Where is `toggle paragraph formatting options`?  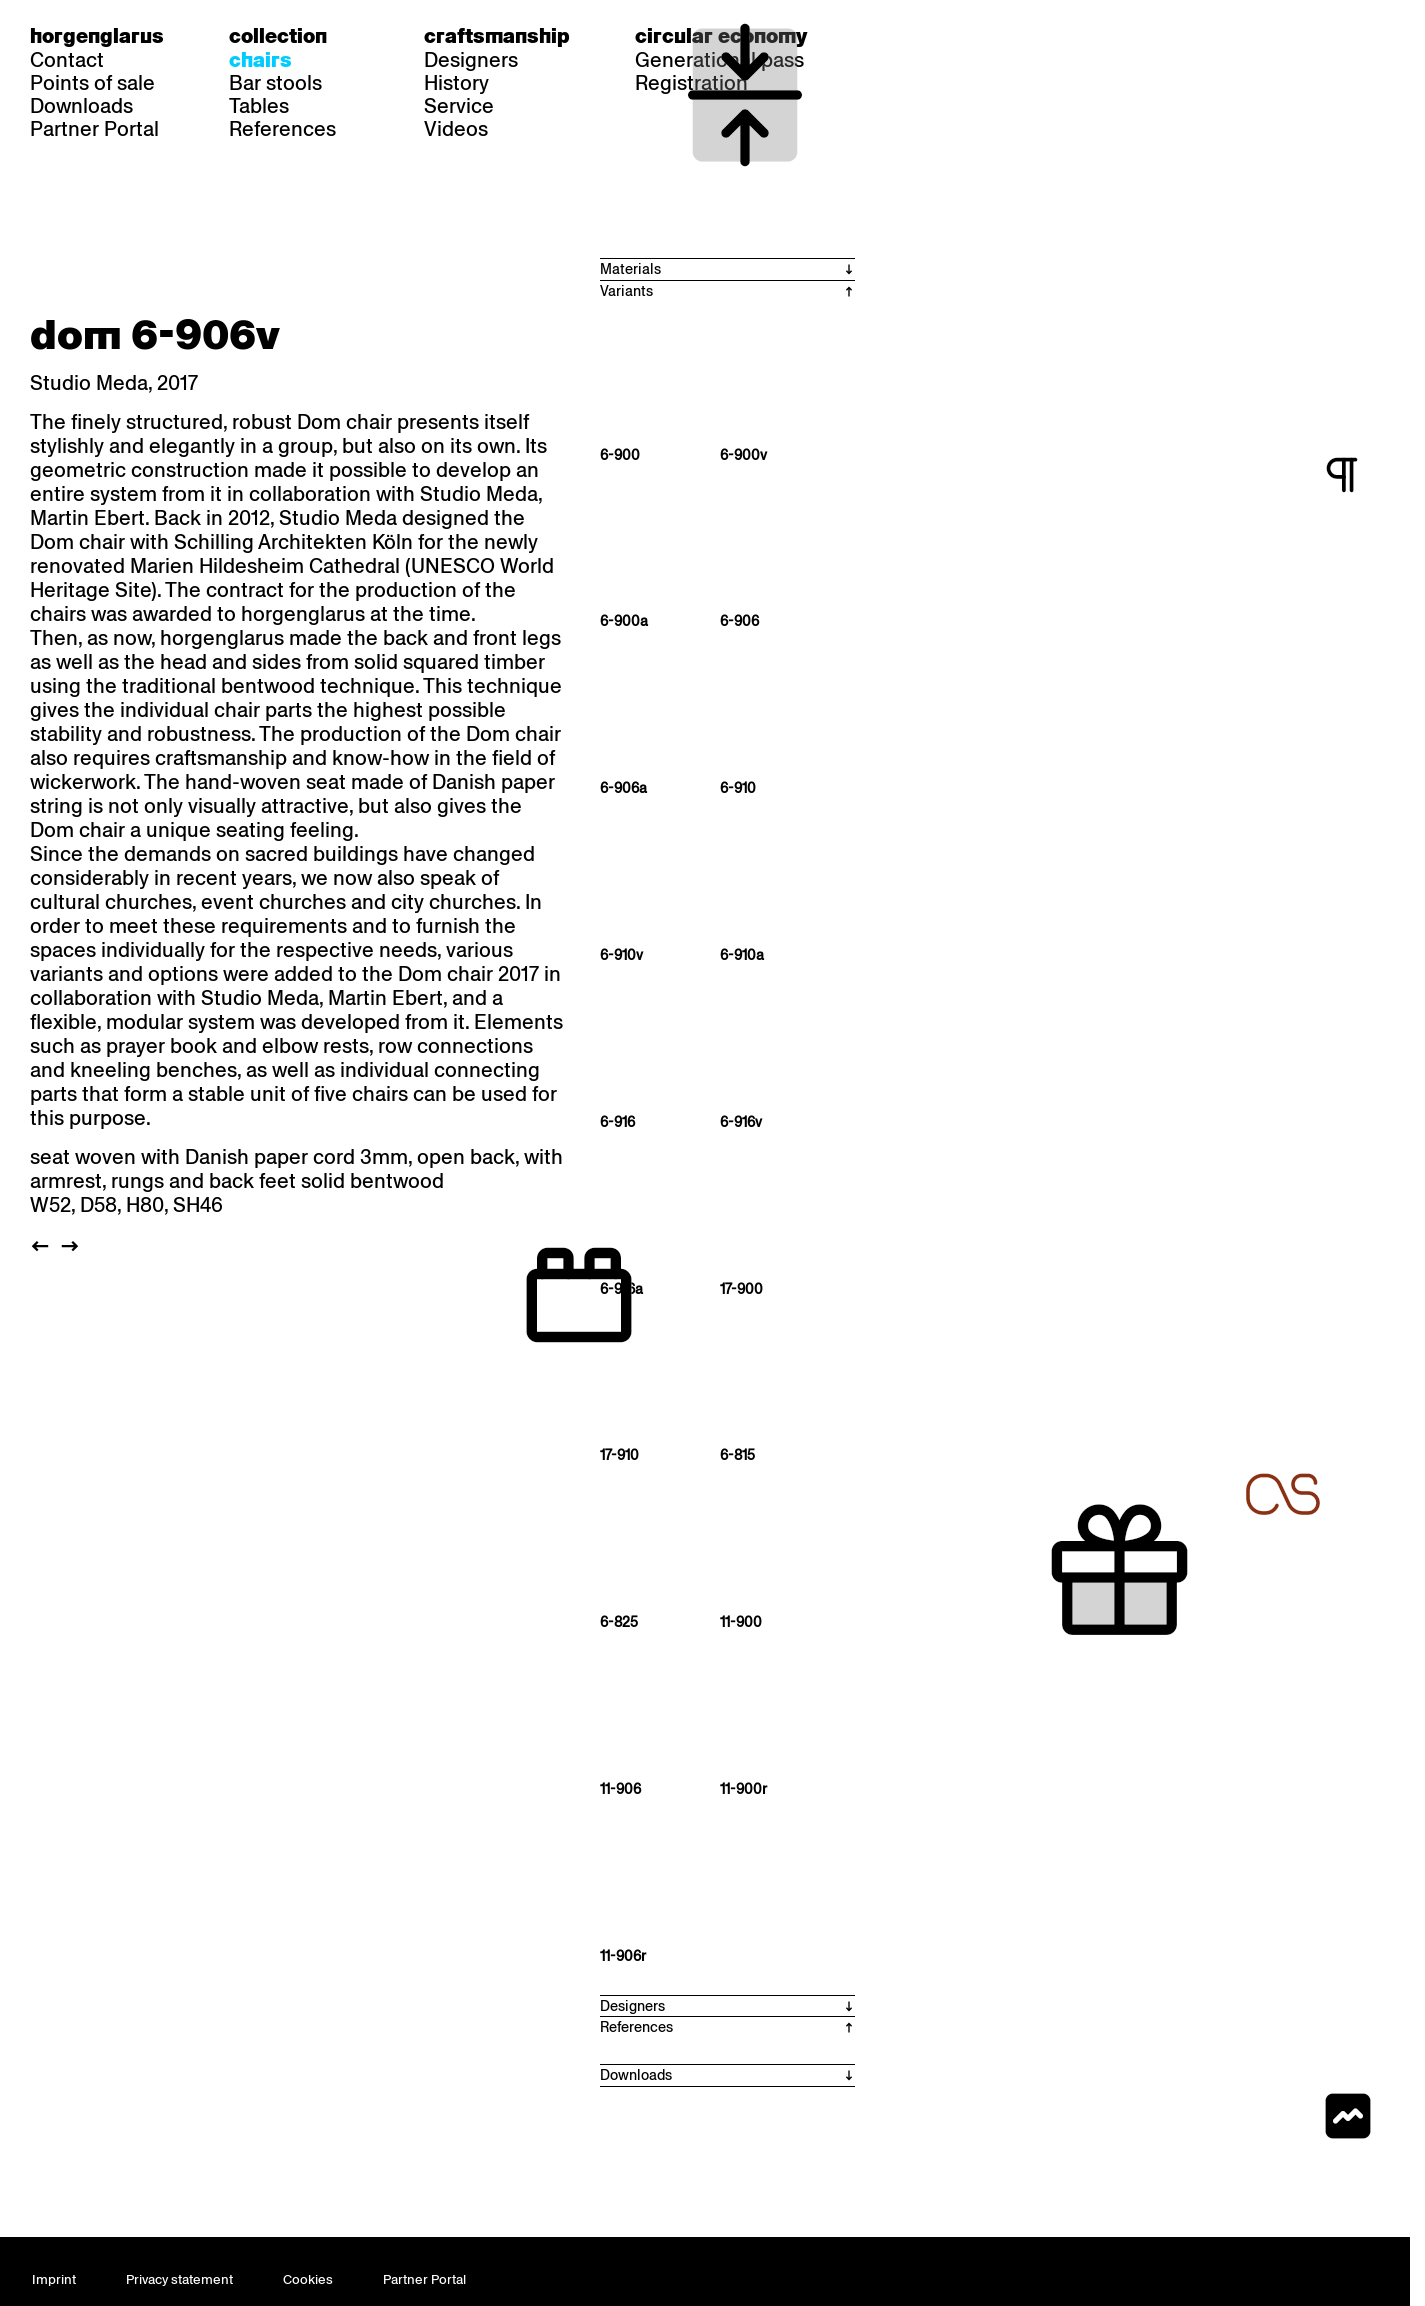 toggle paragraph formatting options is located at coordinates (1342, 475).